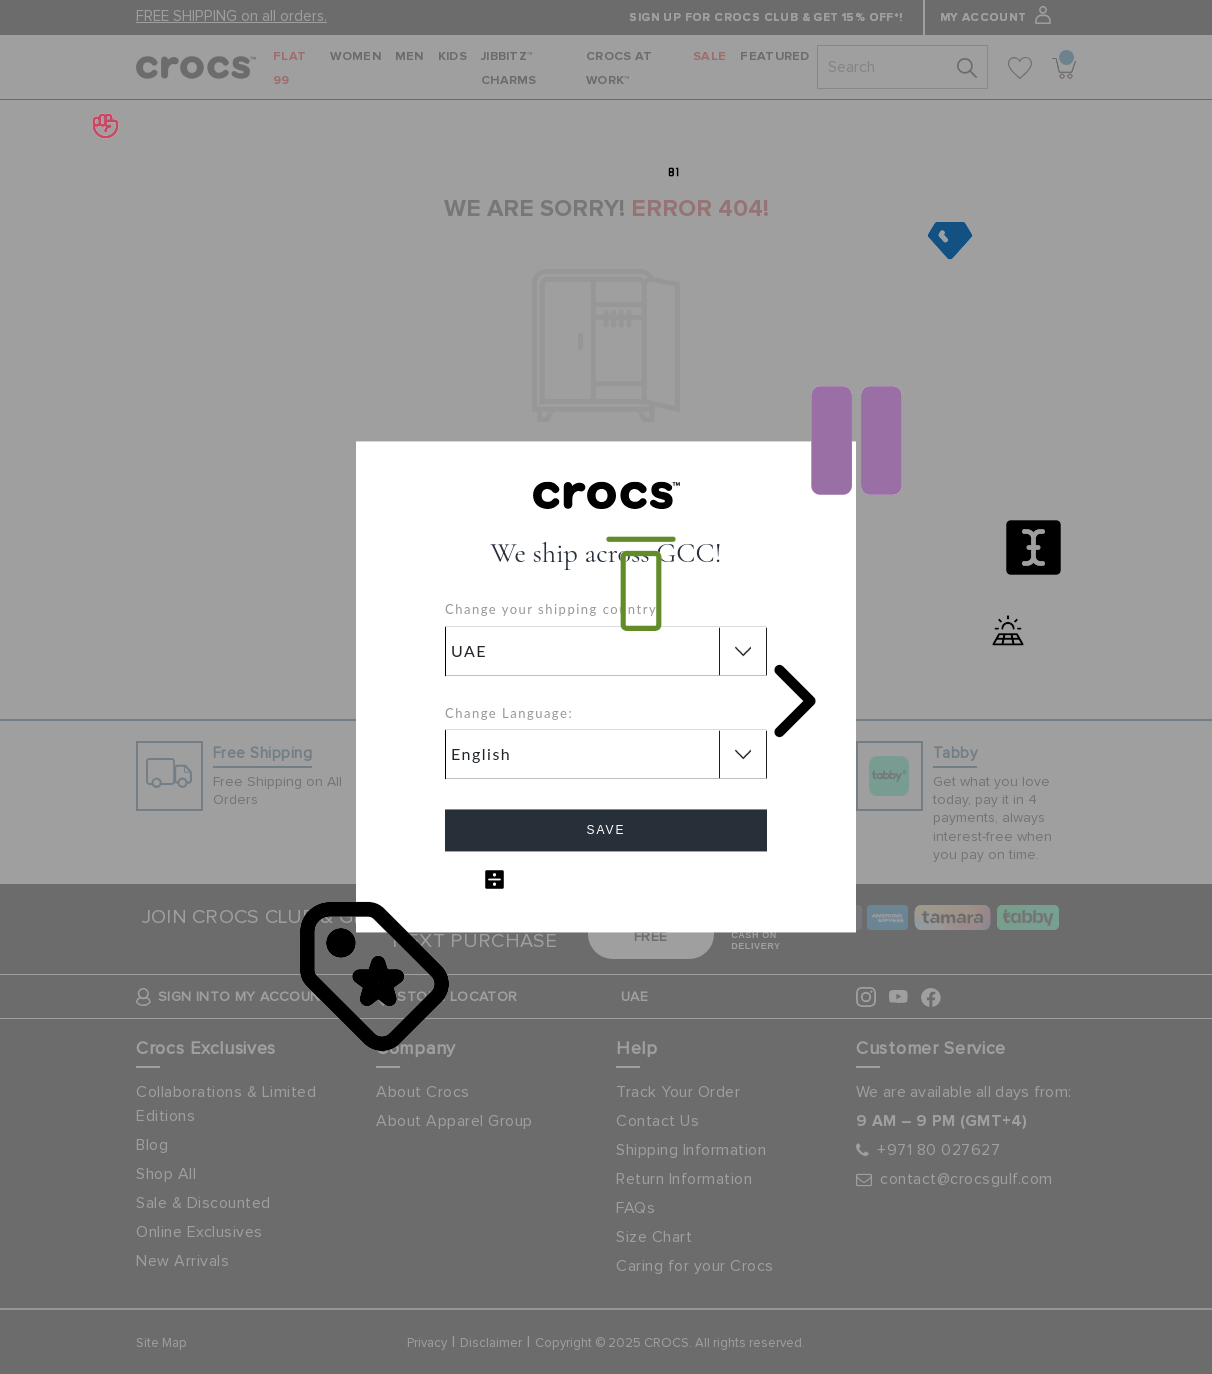 The height and width of the screenshot is (1374, 1212). What do you see at coordinates (795, 701) in the screenshot?
I see `navigate to the next item or page` at bounding box center [795, 701].